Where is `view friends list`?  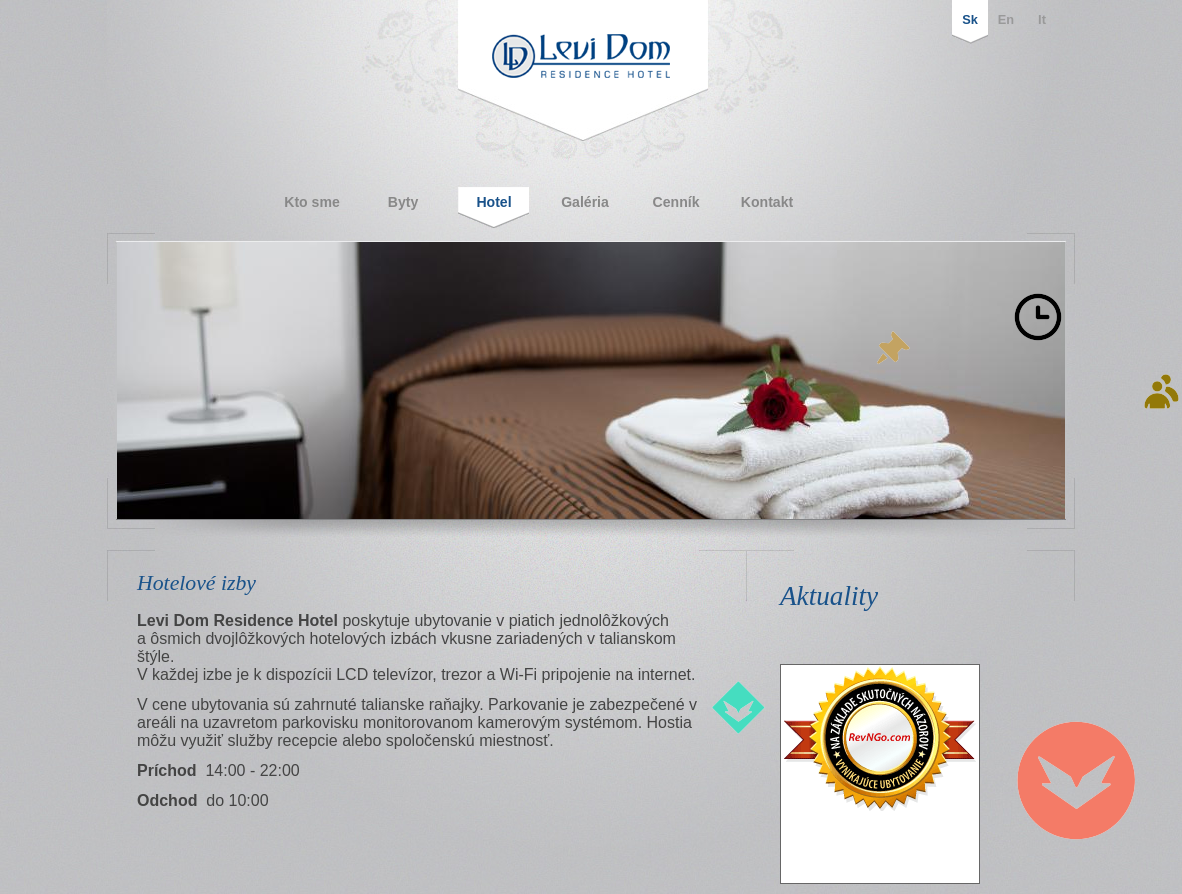 view friends list is located at coordinates (1161, 391).